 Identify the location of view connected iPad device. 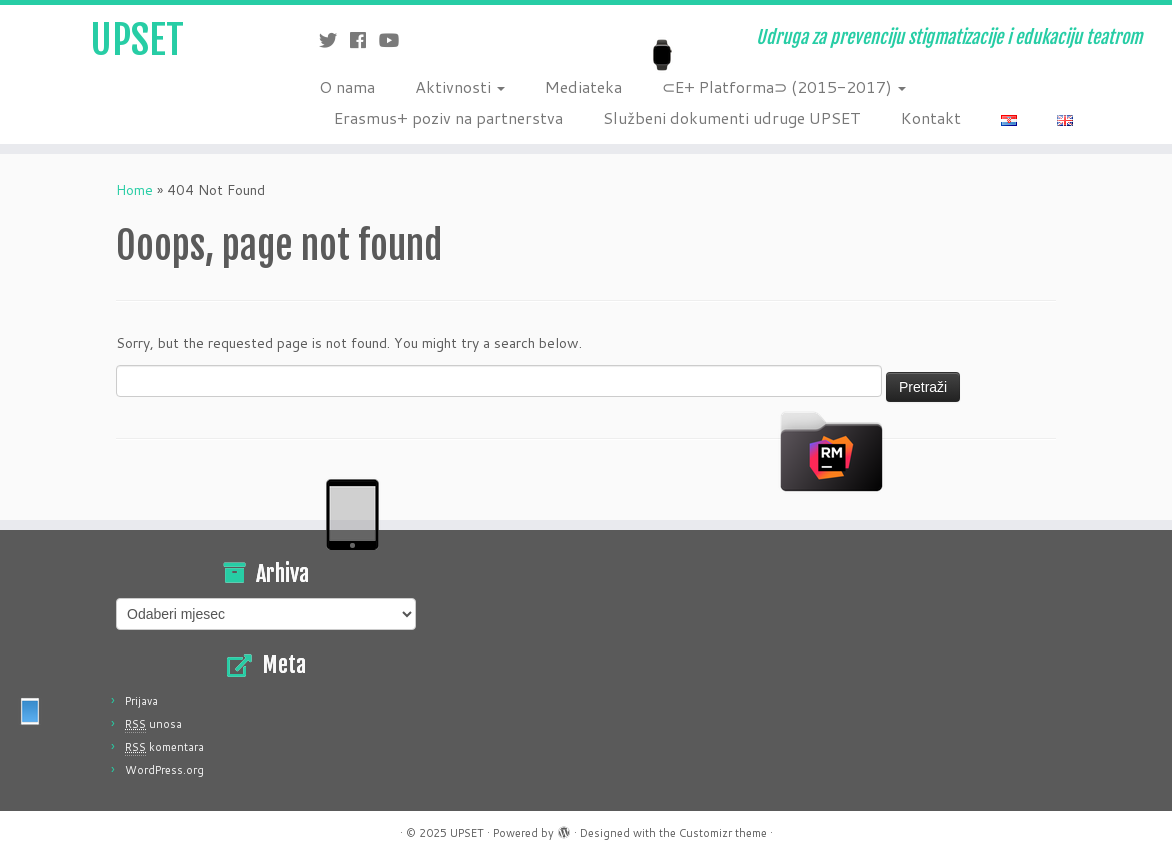
(352, 513).